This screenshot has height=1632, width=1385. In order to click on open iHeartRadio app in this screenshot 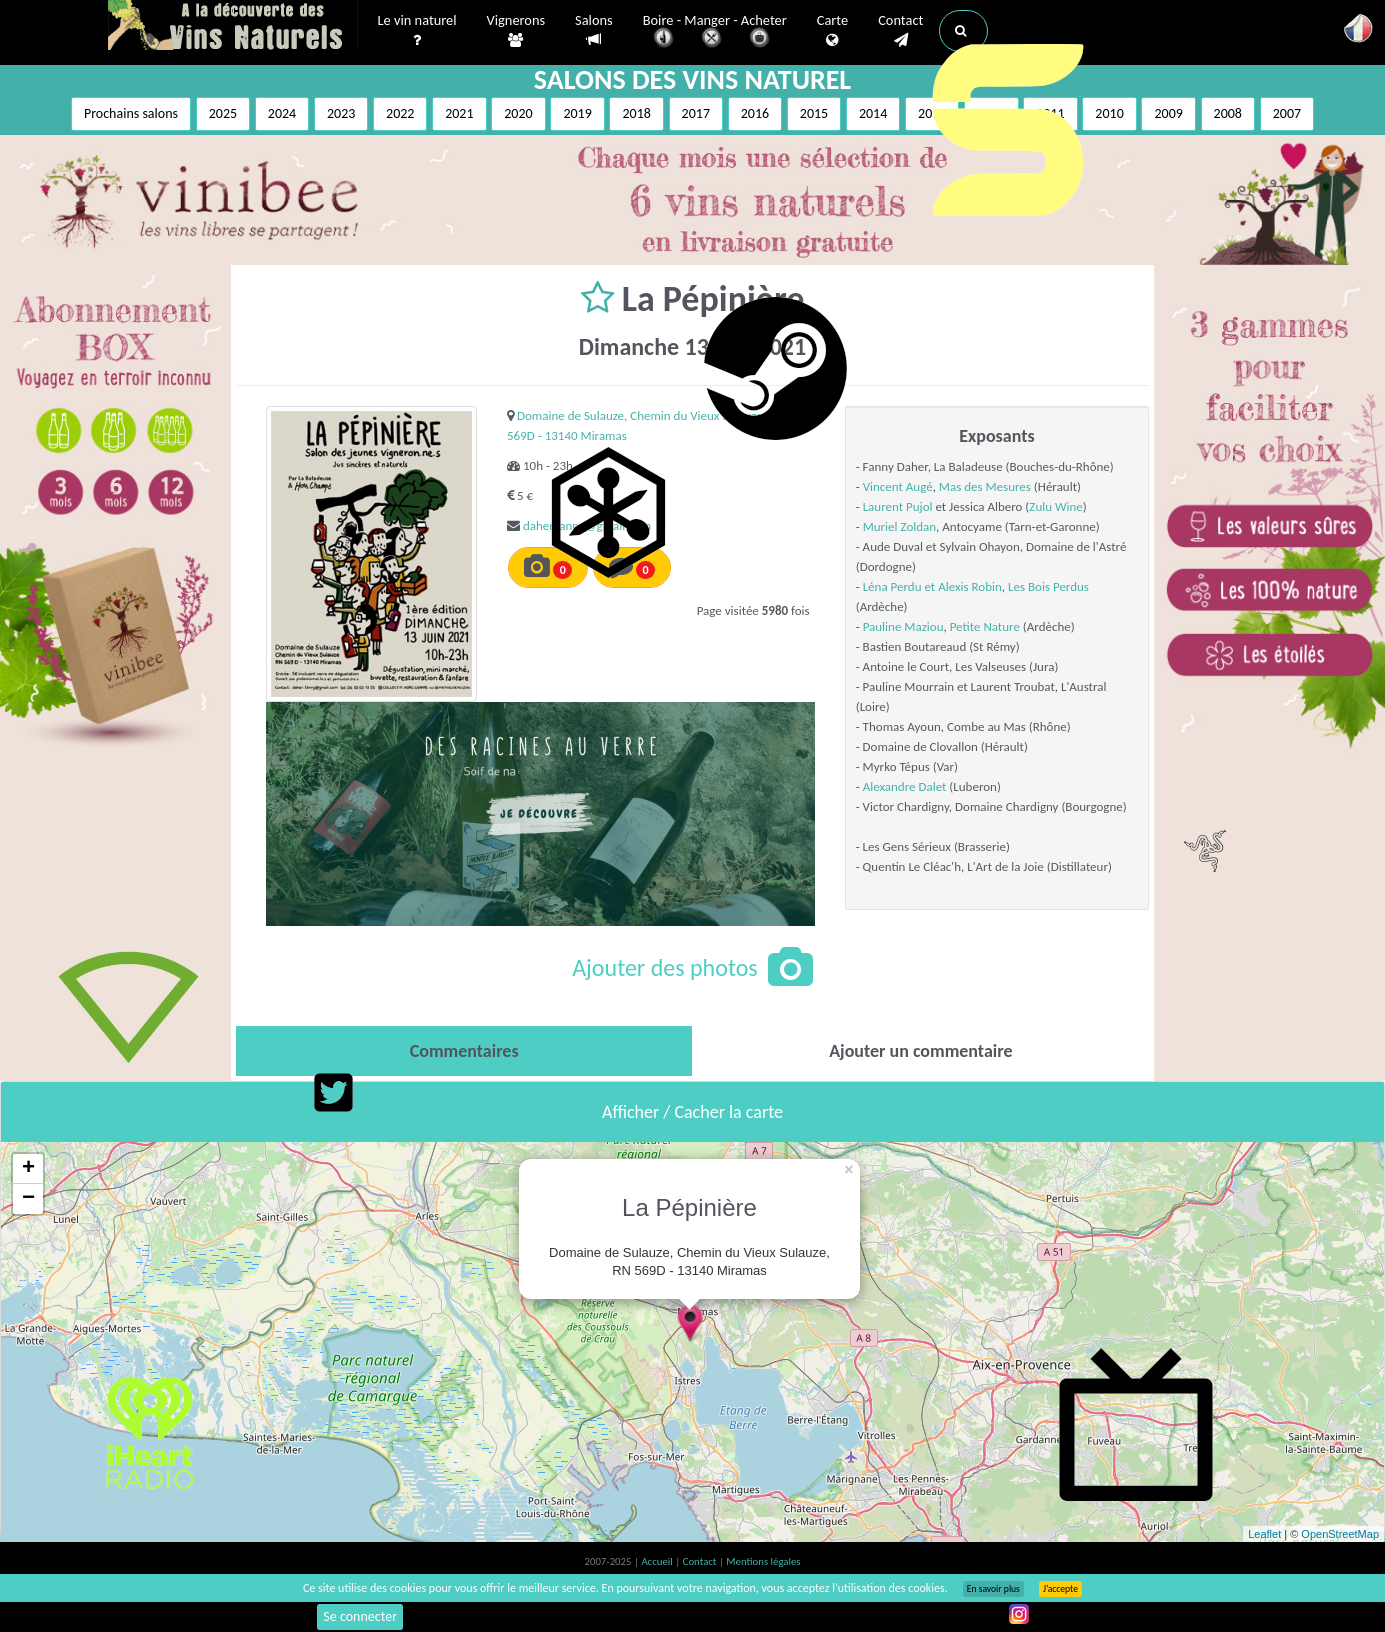, I will do `click(150, 1433)`.